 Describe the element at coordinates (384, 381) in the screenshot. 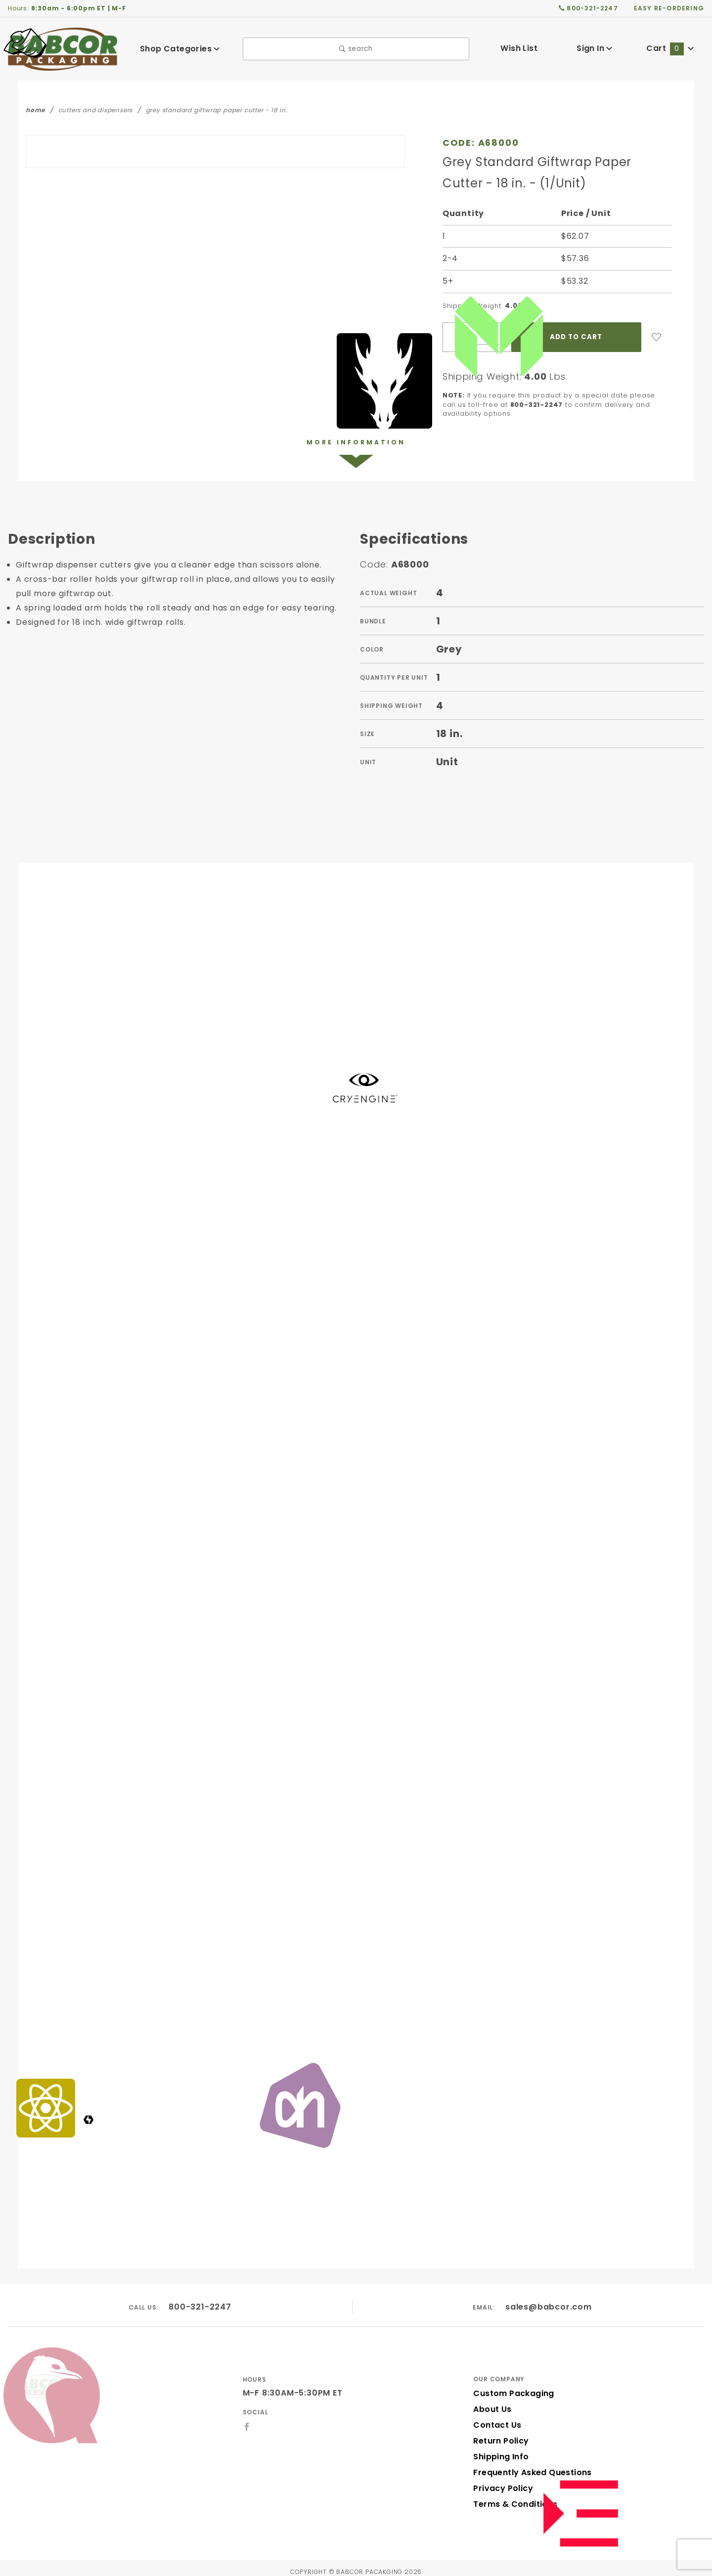

I see `open dragonframe stop-motion animation software` at that location.